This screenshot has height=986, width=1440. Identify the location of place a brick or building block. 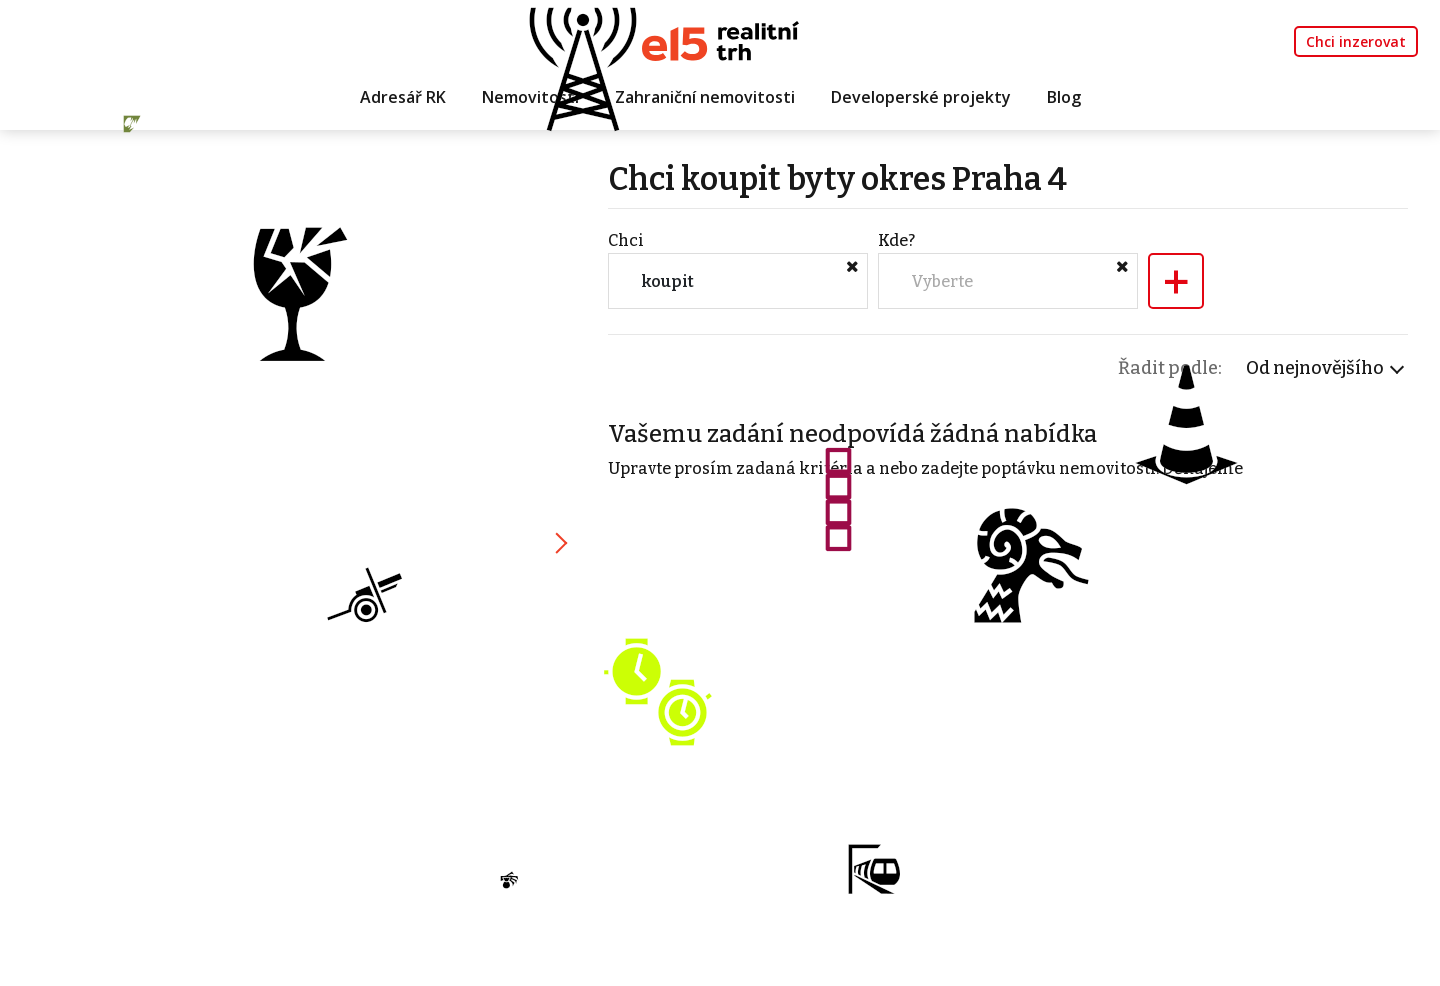
(838, 499).